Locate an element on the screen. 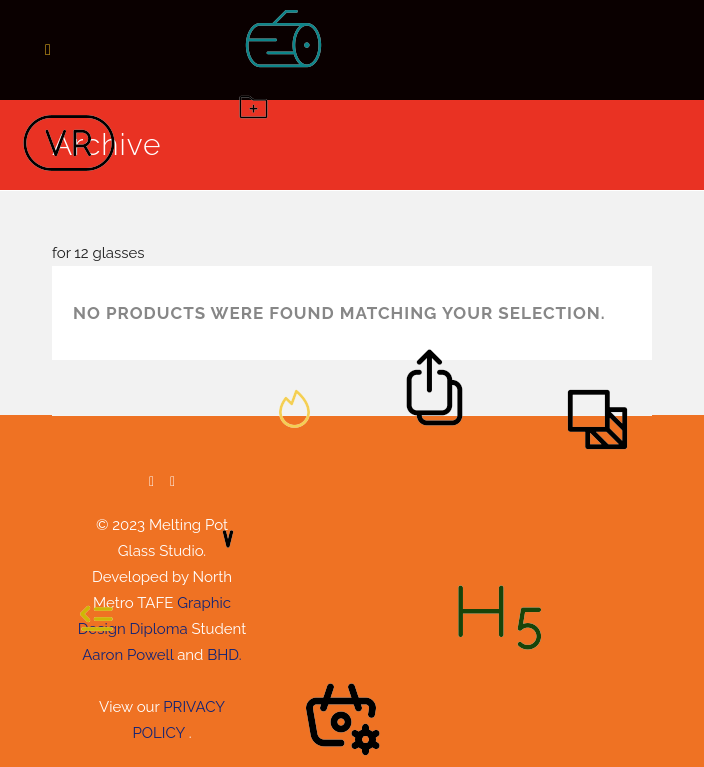 The image size is (704, 767). access virtual reality mode or settings is located at coordinates (69, 143).